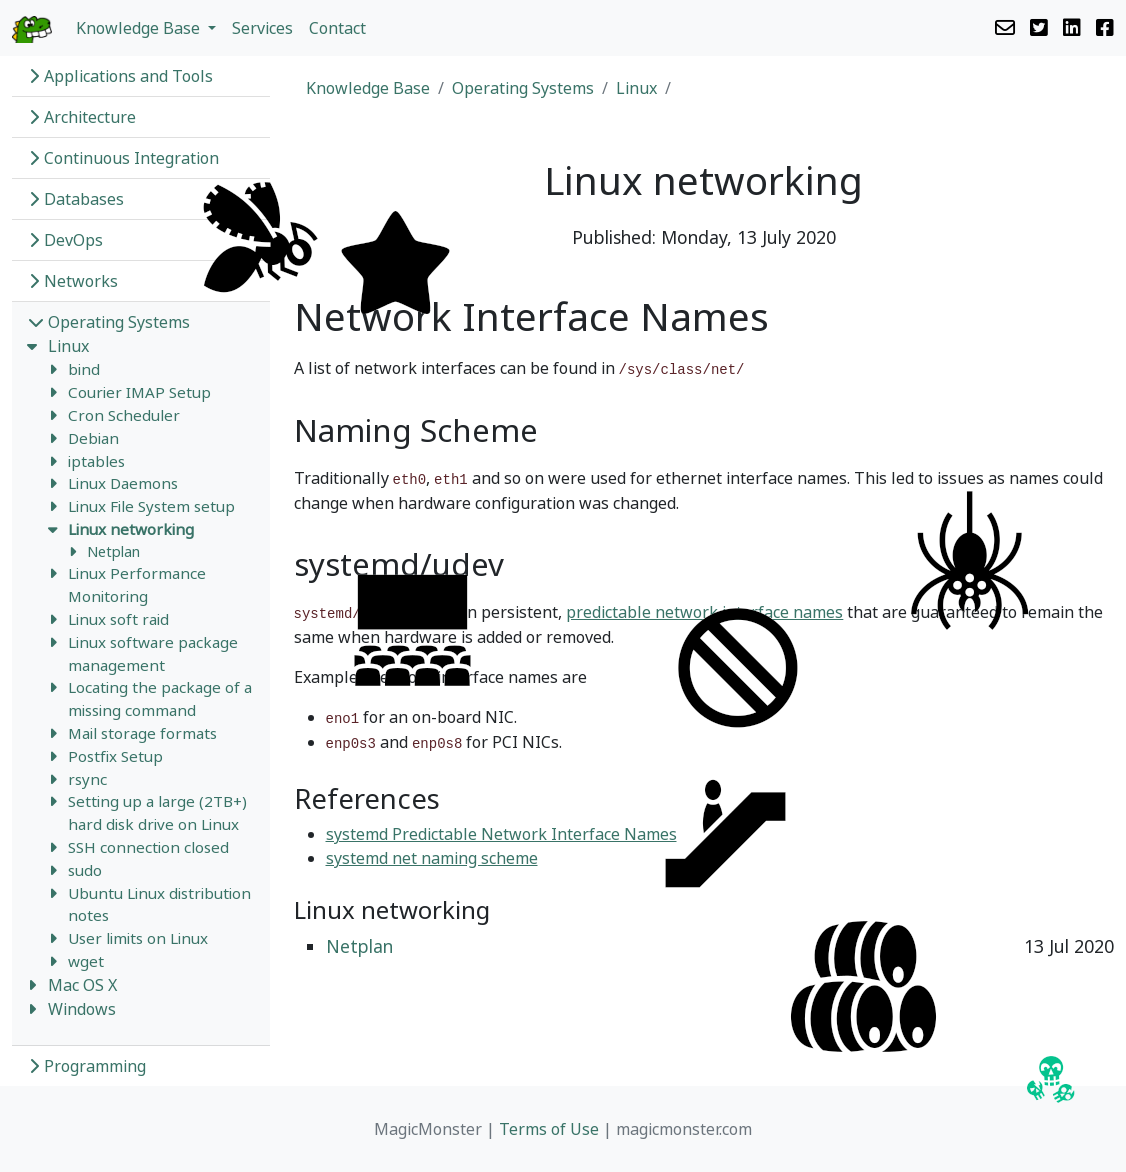 The width and height of the screenshot is (1126, 1172). What do you see at coordinates (260, 239) in the screenshot?
I see `indicates bee-related content or honey products` at bounding box center [260, 239].